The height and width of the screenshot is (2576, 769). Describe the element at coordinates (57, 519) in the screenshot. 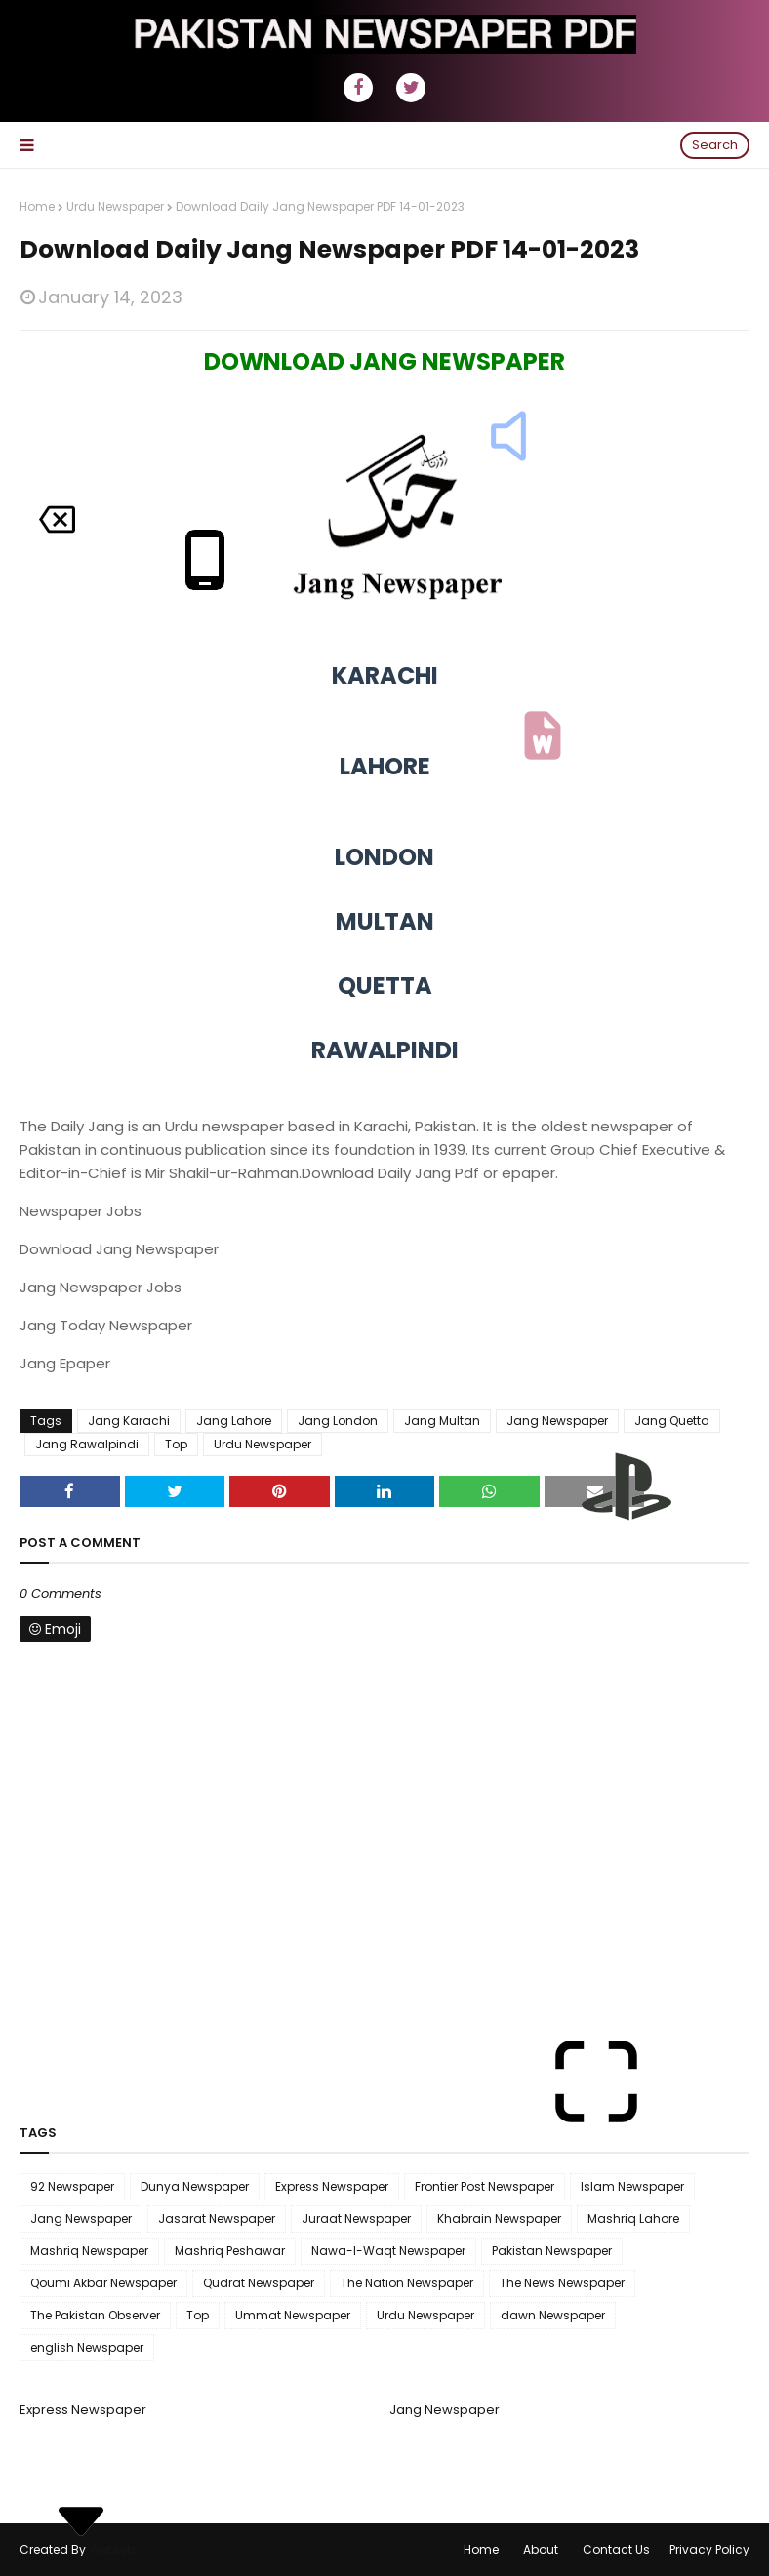

I see `delete the last character entered` at that location.